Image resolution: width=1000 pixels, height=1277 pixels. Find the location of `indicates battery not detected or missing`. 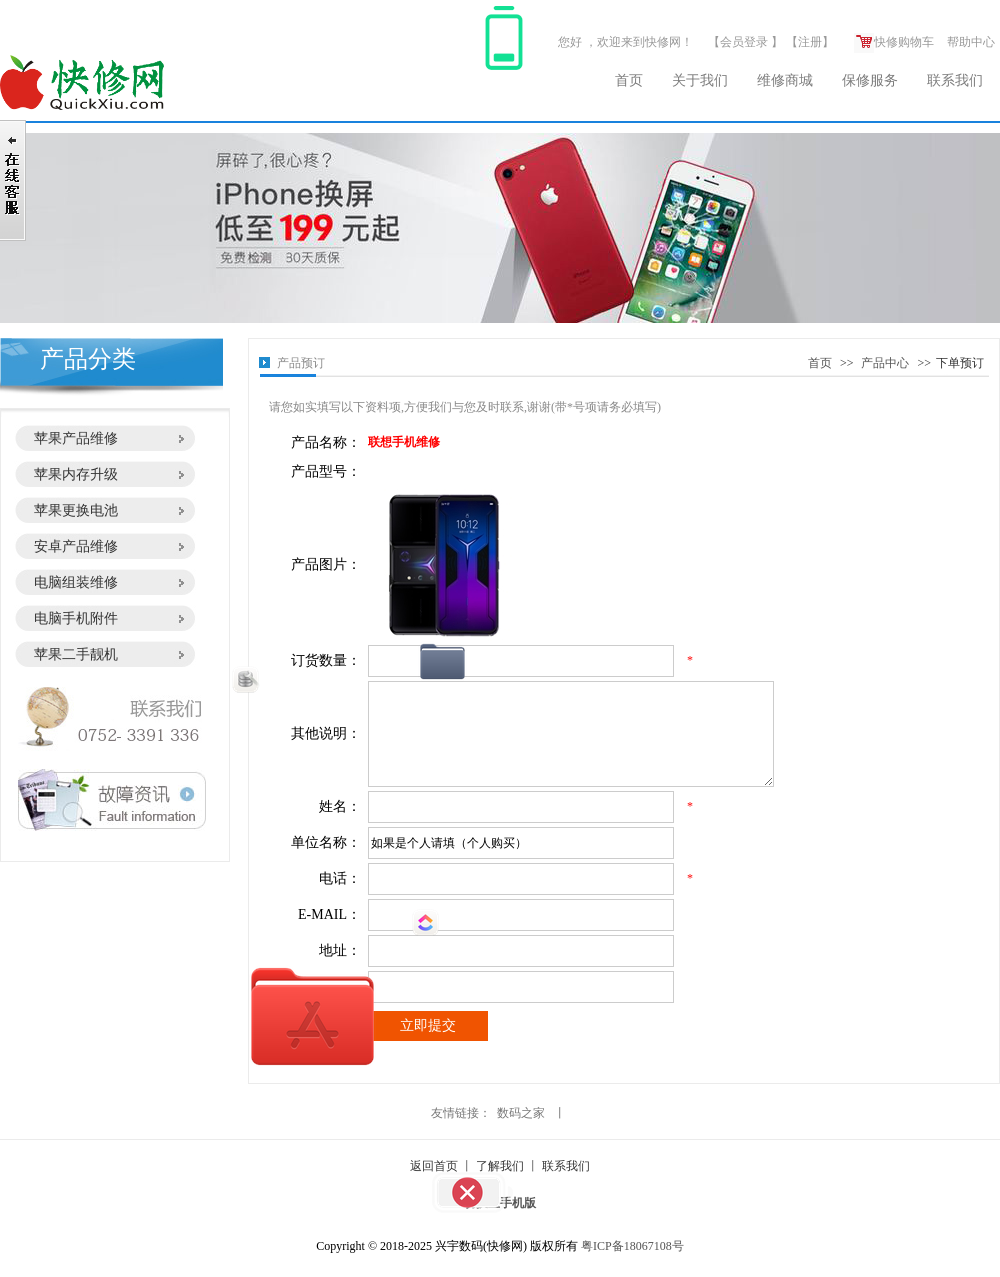

indicates battery not detected or missing is located at coordinates (472, 1192).